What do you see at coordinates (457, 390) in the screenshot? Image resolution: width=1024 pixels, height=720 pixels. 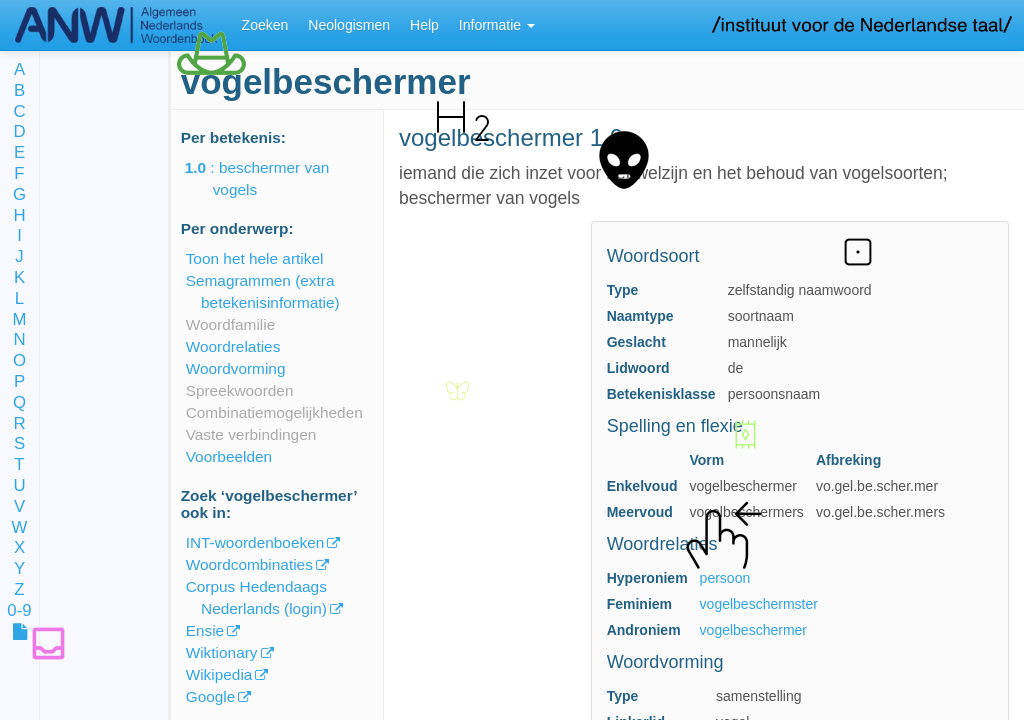 I see `indicates a lightweight or delicate mode` at bounding box center [457, 390].